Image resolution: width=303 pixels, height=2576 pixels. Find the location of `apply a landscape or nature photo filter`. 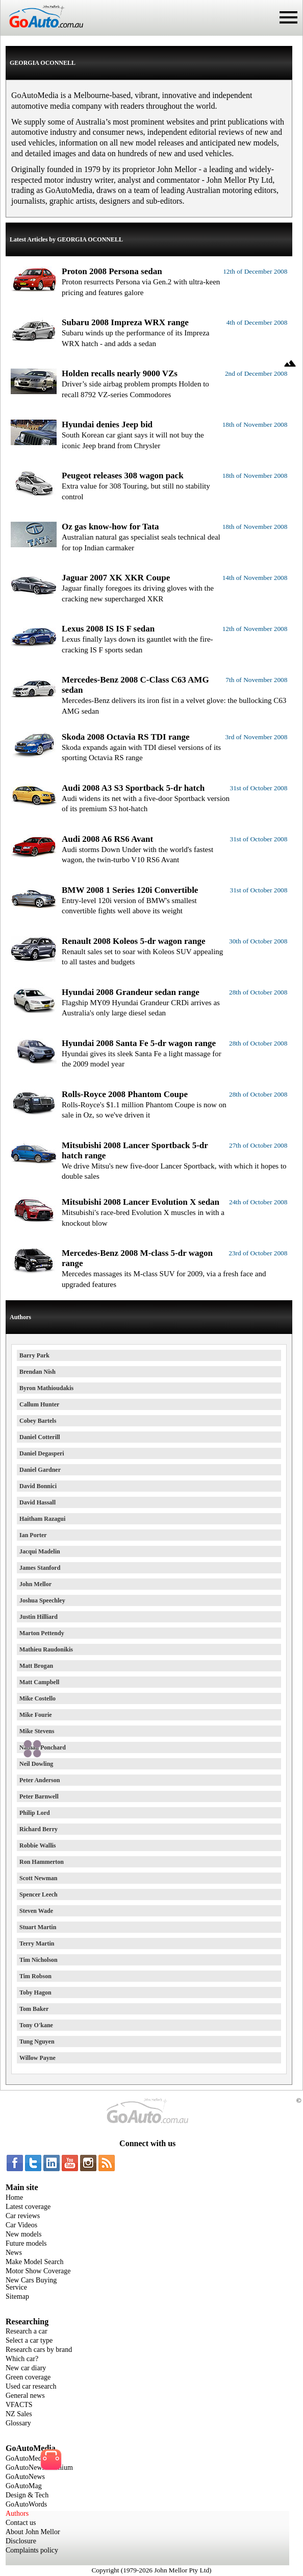

apply a landscape or nature photo filter is located at coordinates (290, 363).